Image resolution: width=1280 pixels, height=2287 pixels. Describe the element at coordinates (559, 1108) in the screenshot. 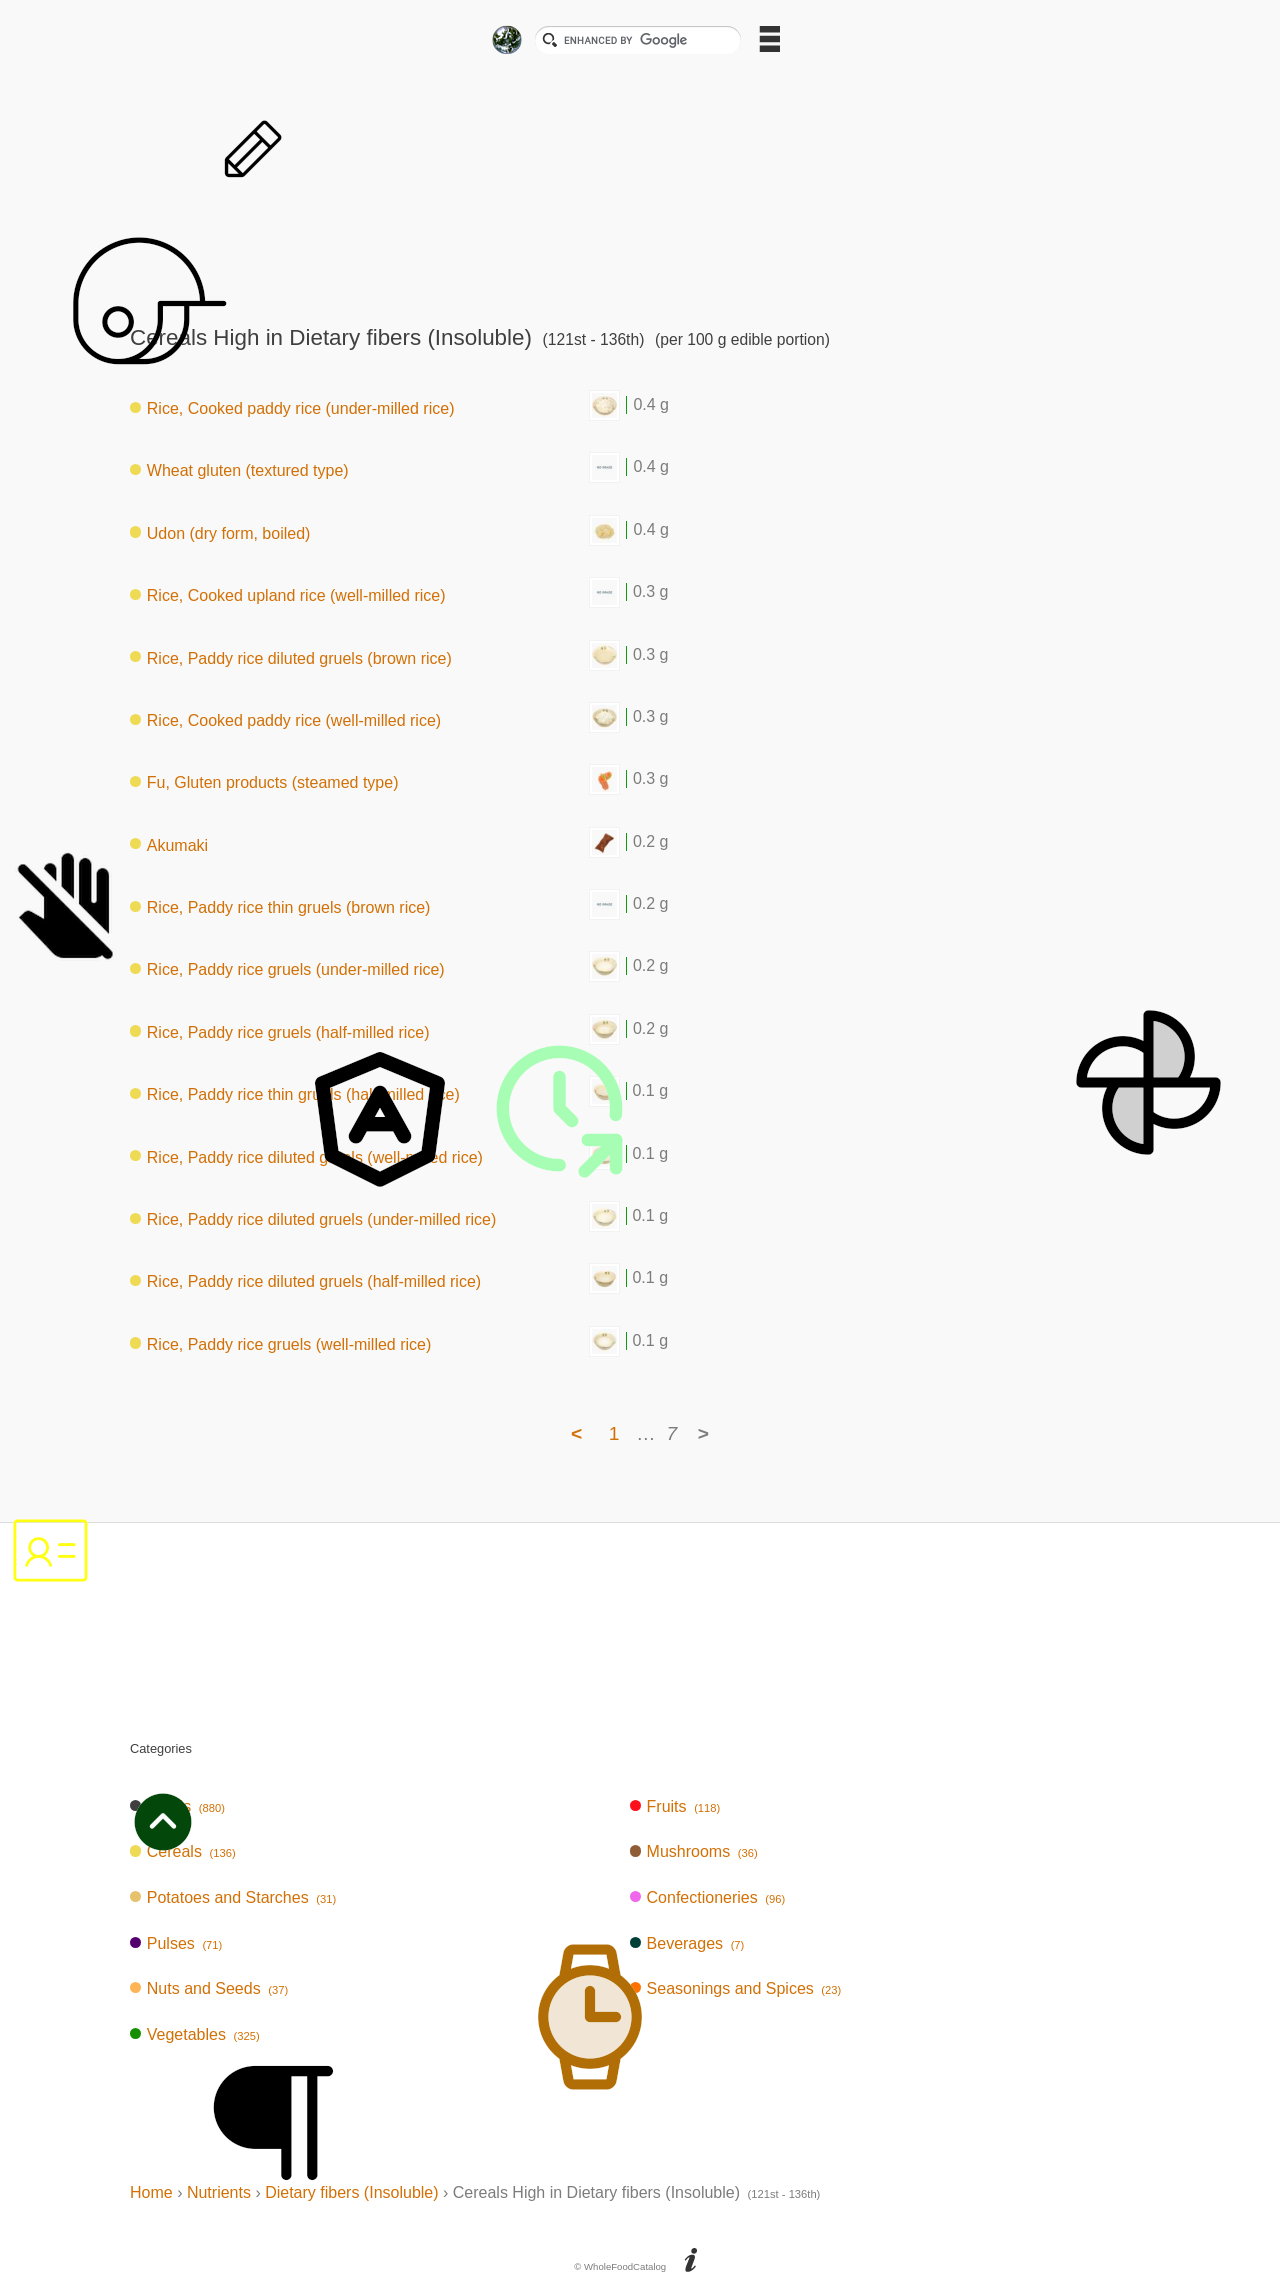

I see `share a scheduled event or time` at that location.